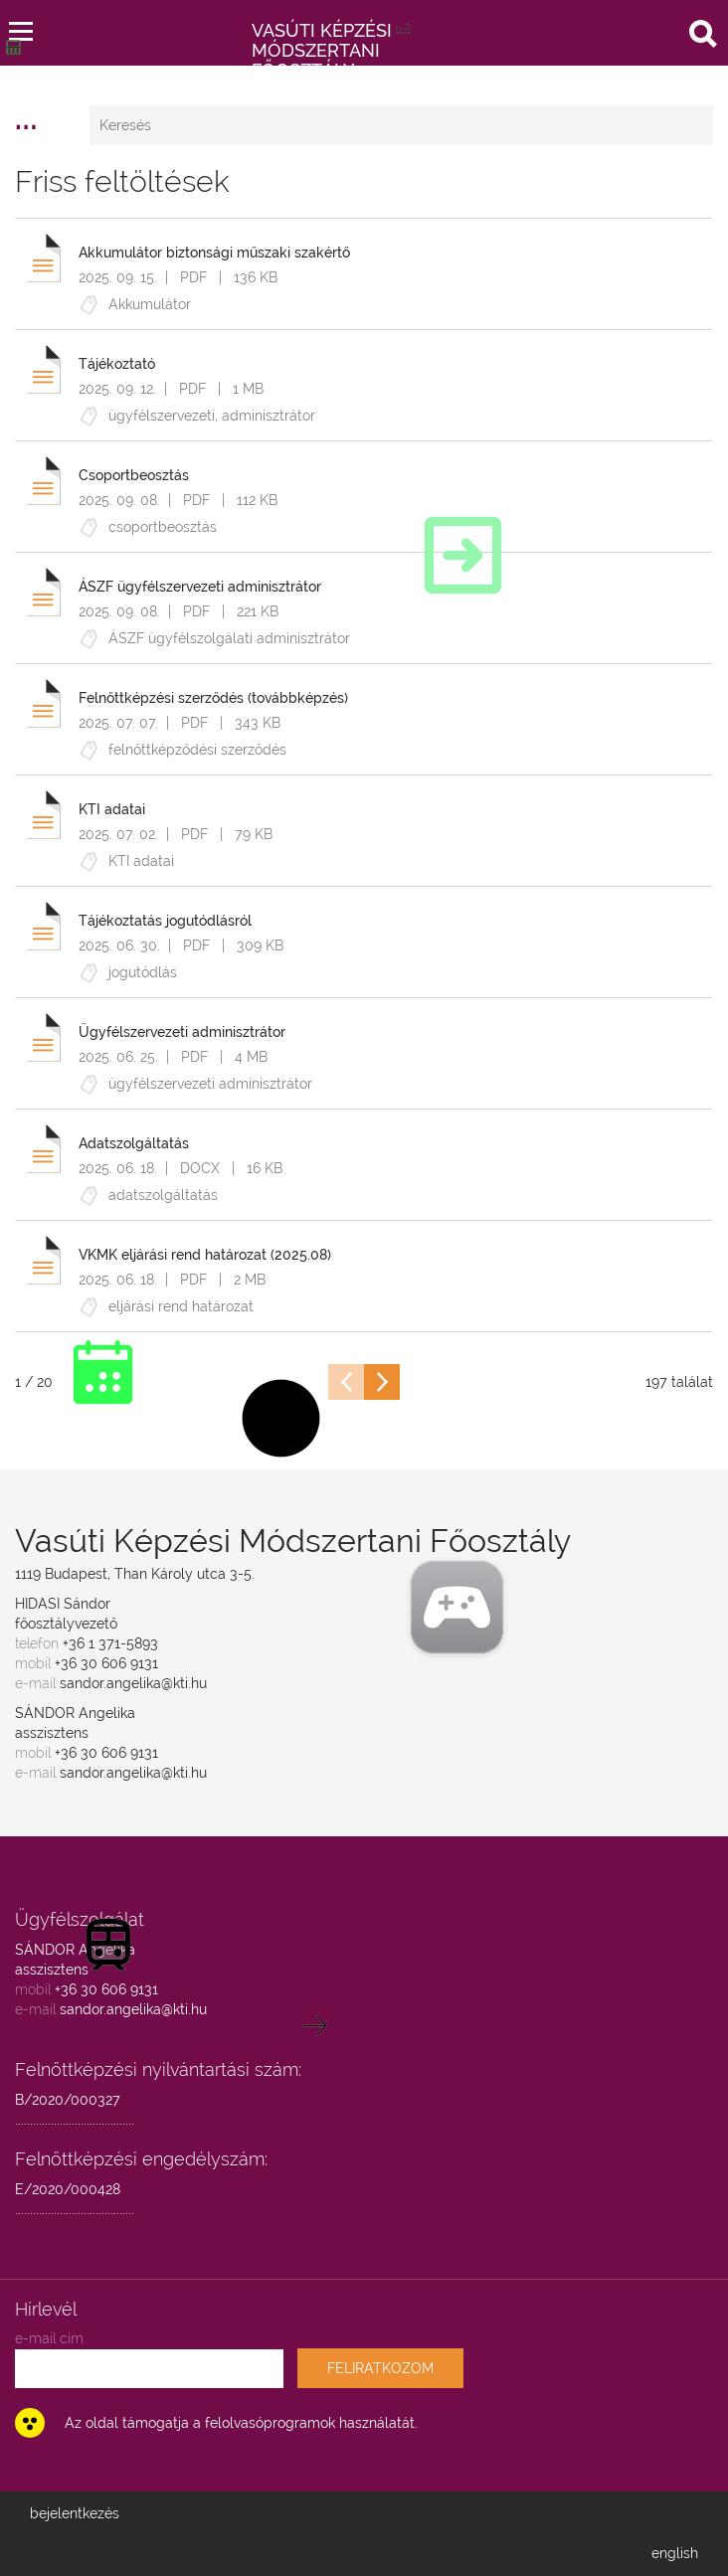 The height and width of the screenshot is (2576, 728). I want to click on navigate to the next item or screen, so click(314, 2025).